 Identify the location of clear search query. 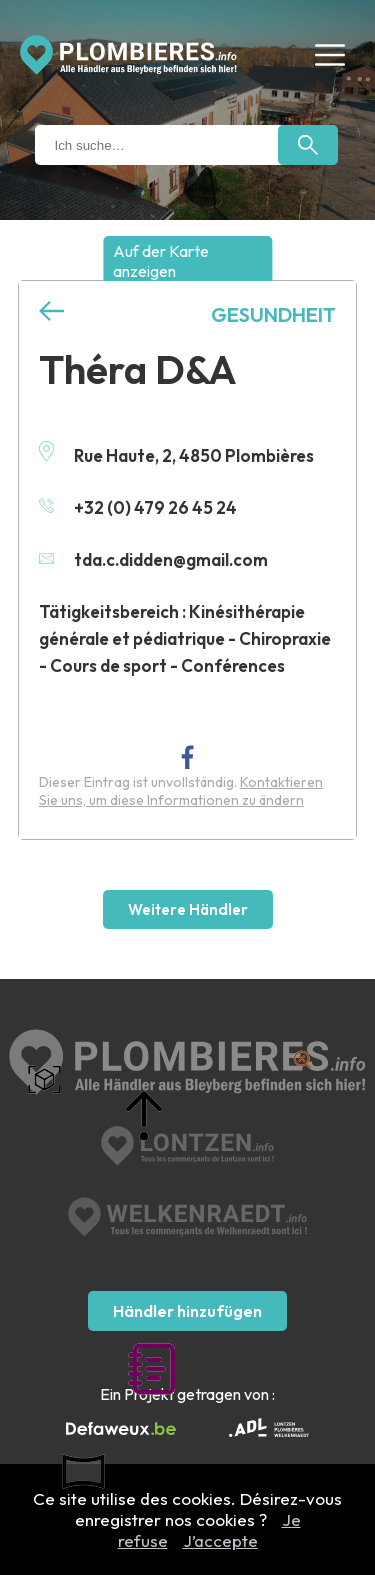
(302, 1059).